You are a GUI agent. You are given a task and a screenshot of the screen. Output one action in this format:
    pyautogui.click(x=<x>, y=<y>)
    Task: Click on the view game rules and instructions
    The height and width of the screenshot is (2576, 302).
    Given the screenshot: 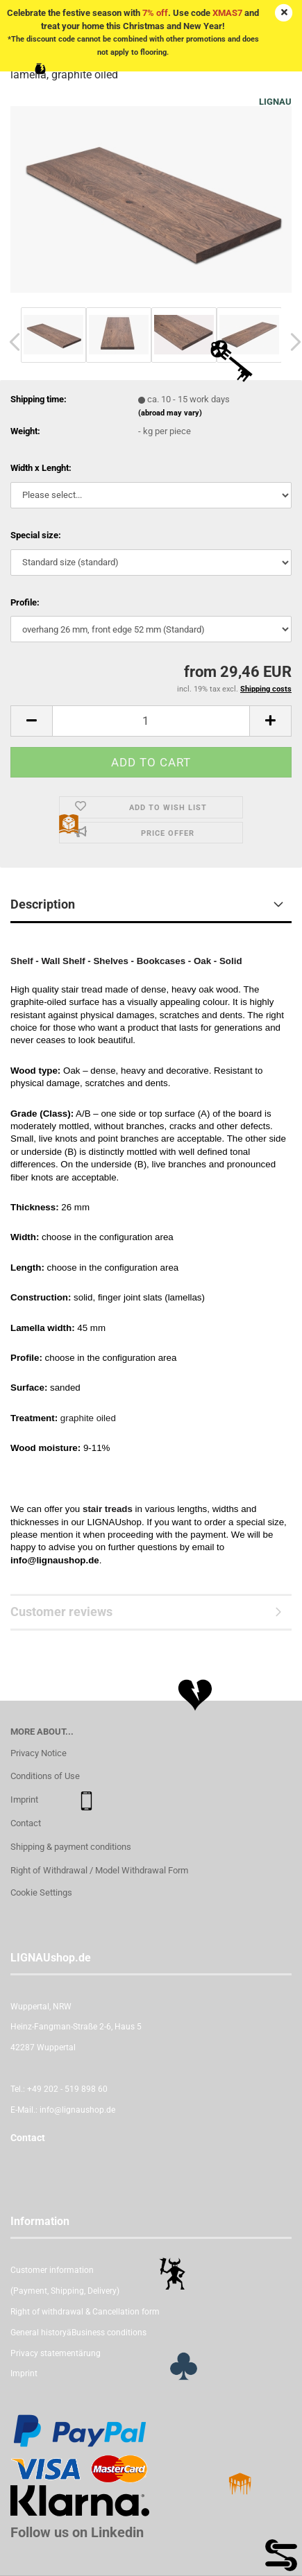 What is the action you would take?
    pyautogui.click(x=69, y=824)
    